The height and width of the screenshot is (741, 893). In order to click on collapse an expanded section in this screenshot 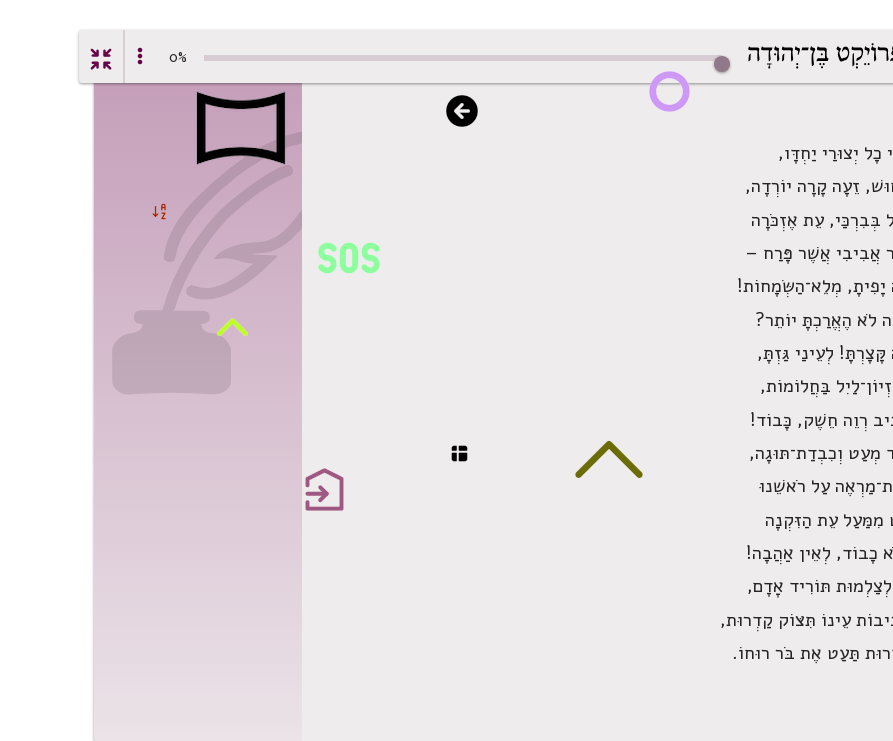, I will do `click(232, 327)`.